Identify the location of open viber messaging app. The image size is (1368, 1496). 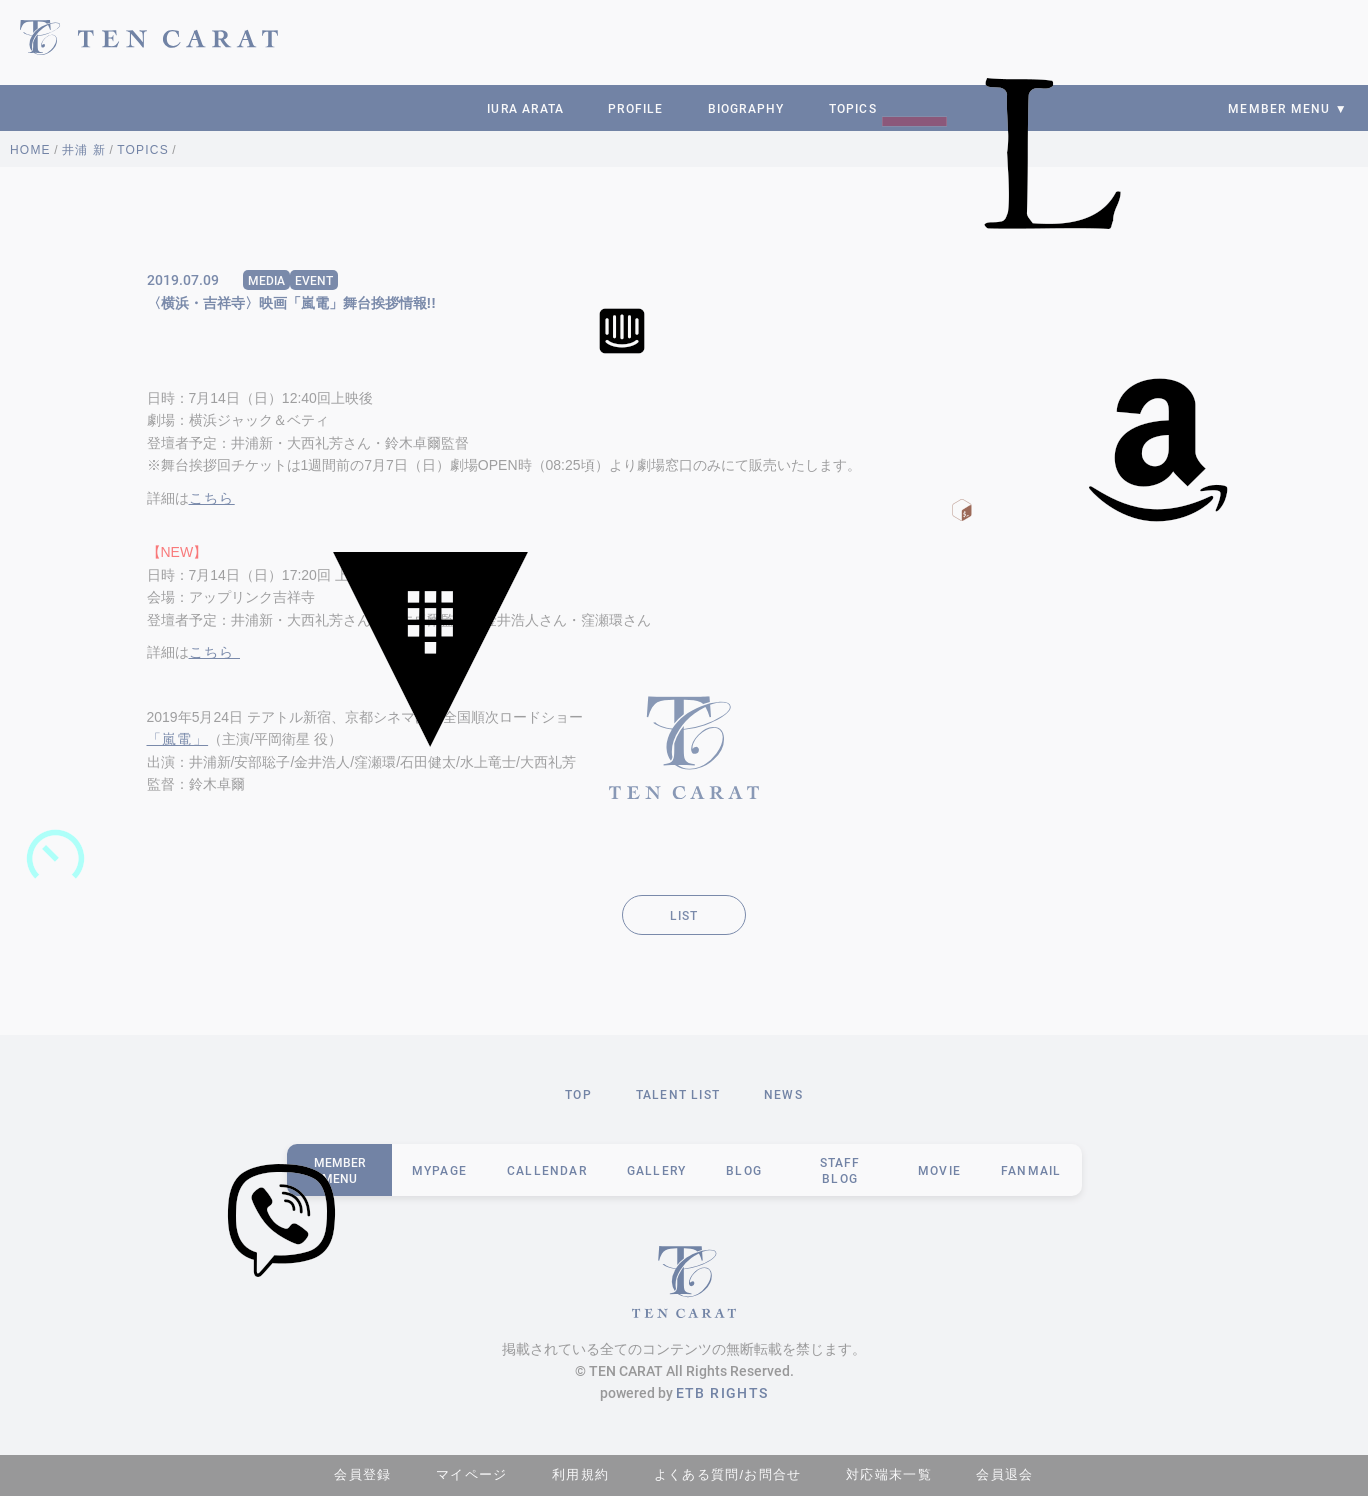
(281, 1220).